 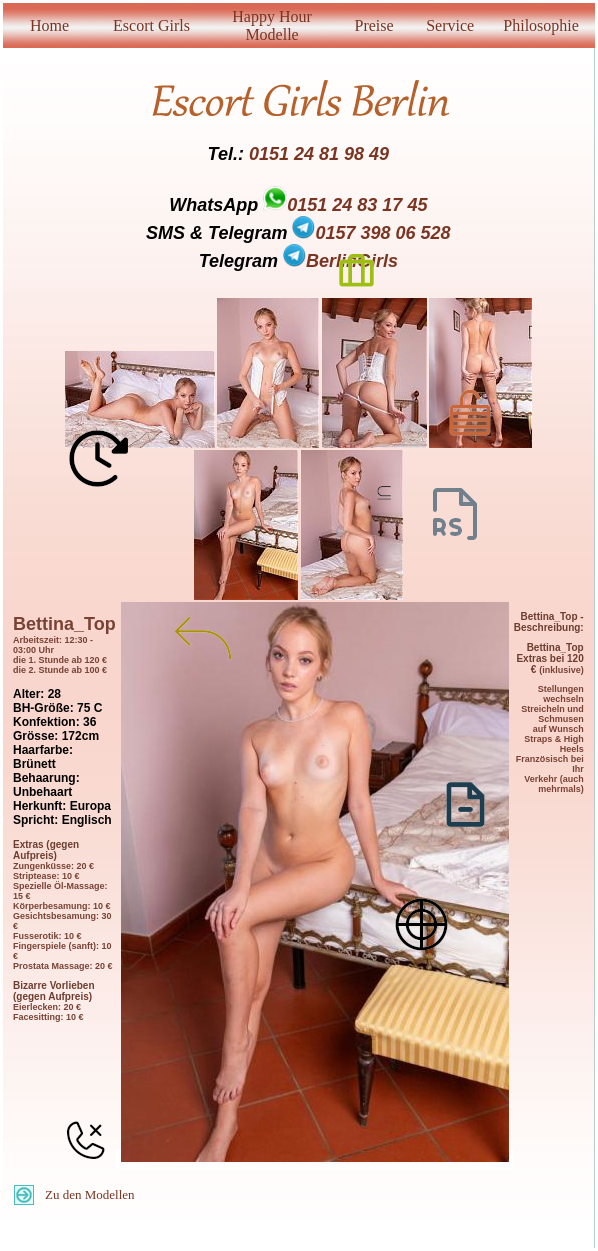 What do you see at coordinates (455, 514) in the screenshot?
I see `a Rust source code file` at bounding box center [455, 514].